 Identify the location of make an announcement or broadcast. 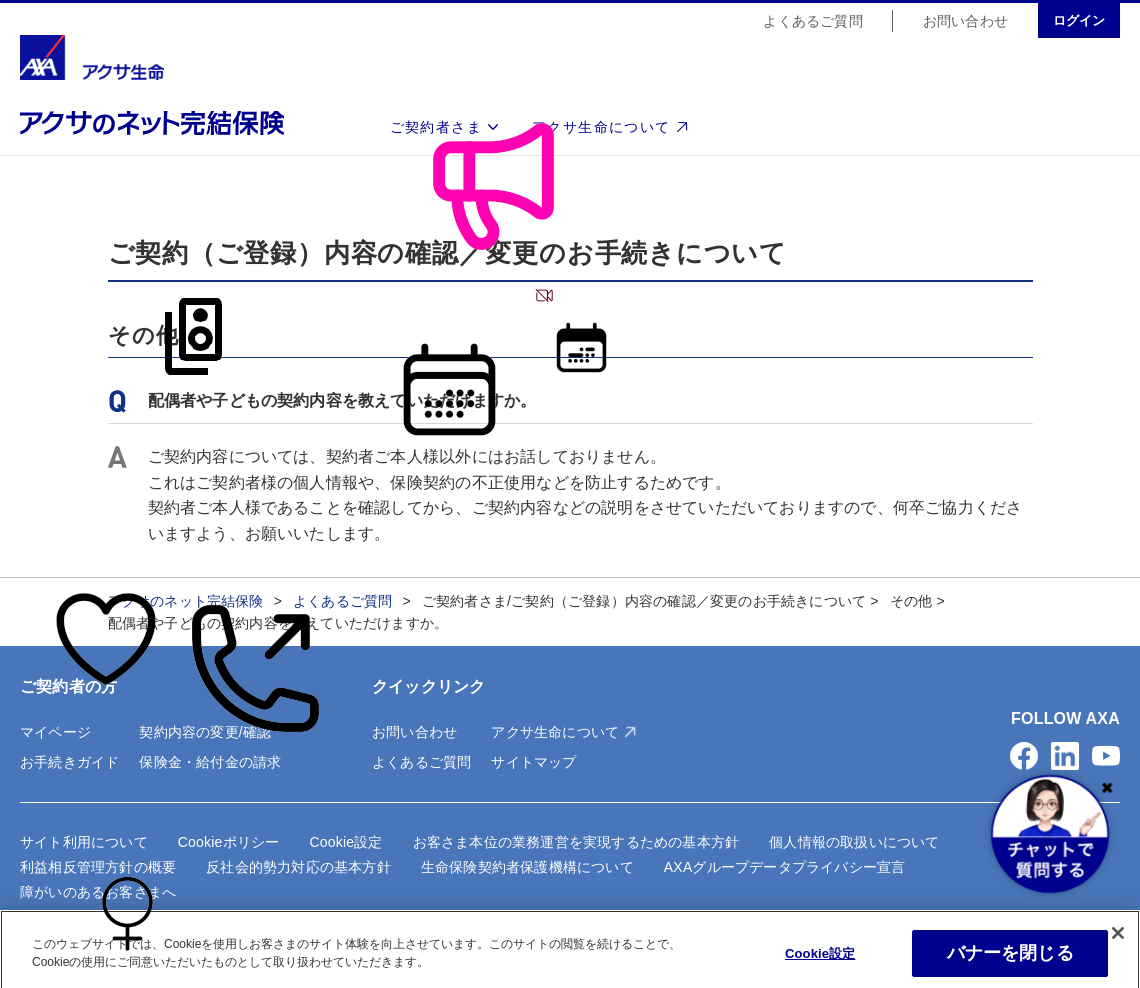
(493, 183).